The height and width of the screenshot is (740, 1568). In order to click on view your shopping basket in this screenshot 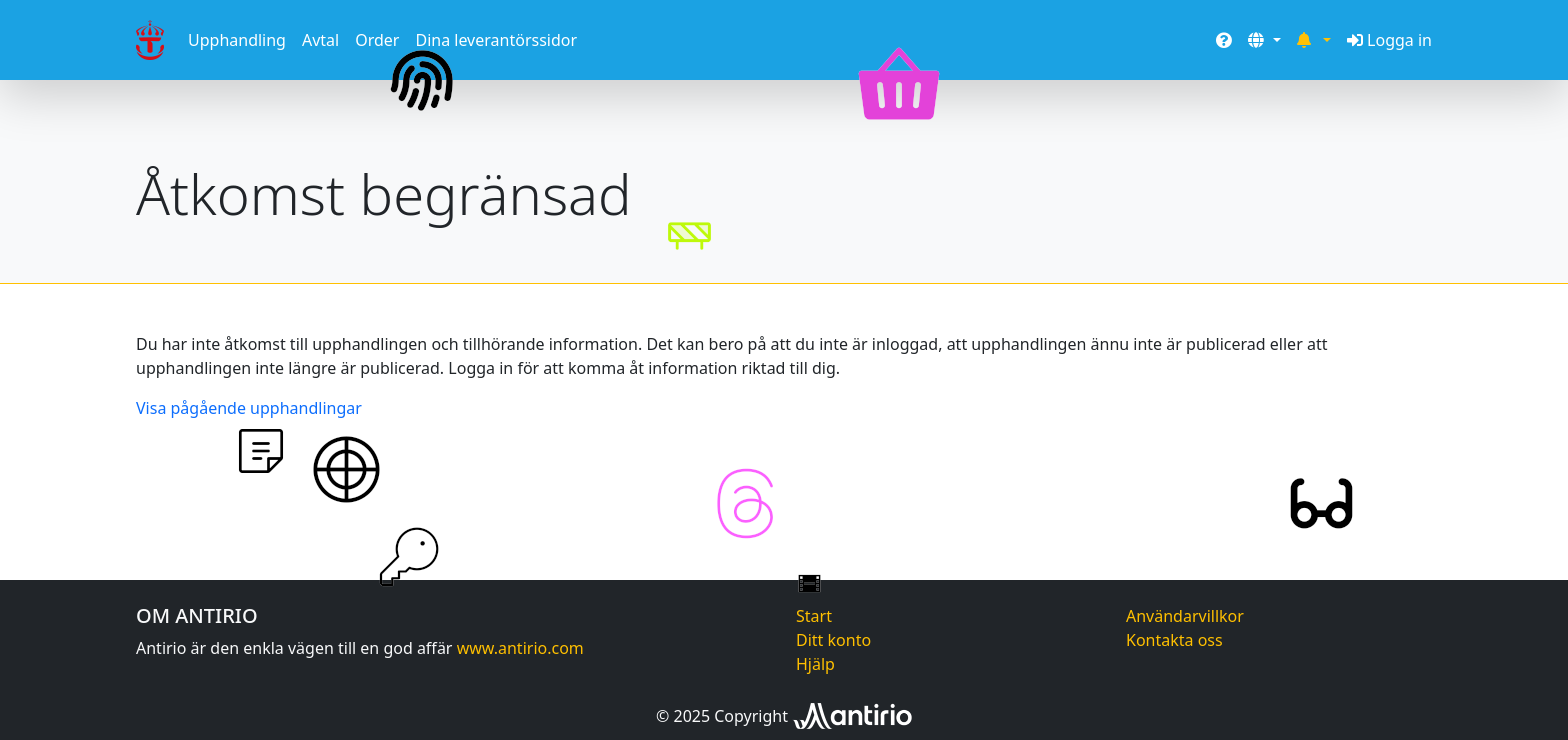, I will do `click(899, 88)`.